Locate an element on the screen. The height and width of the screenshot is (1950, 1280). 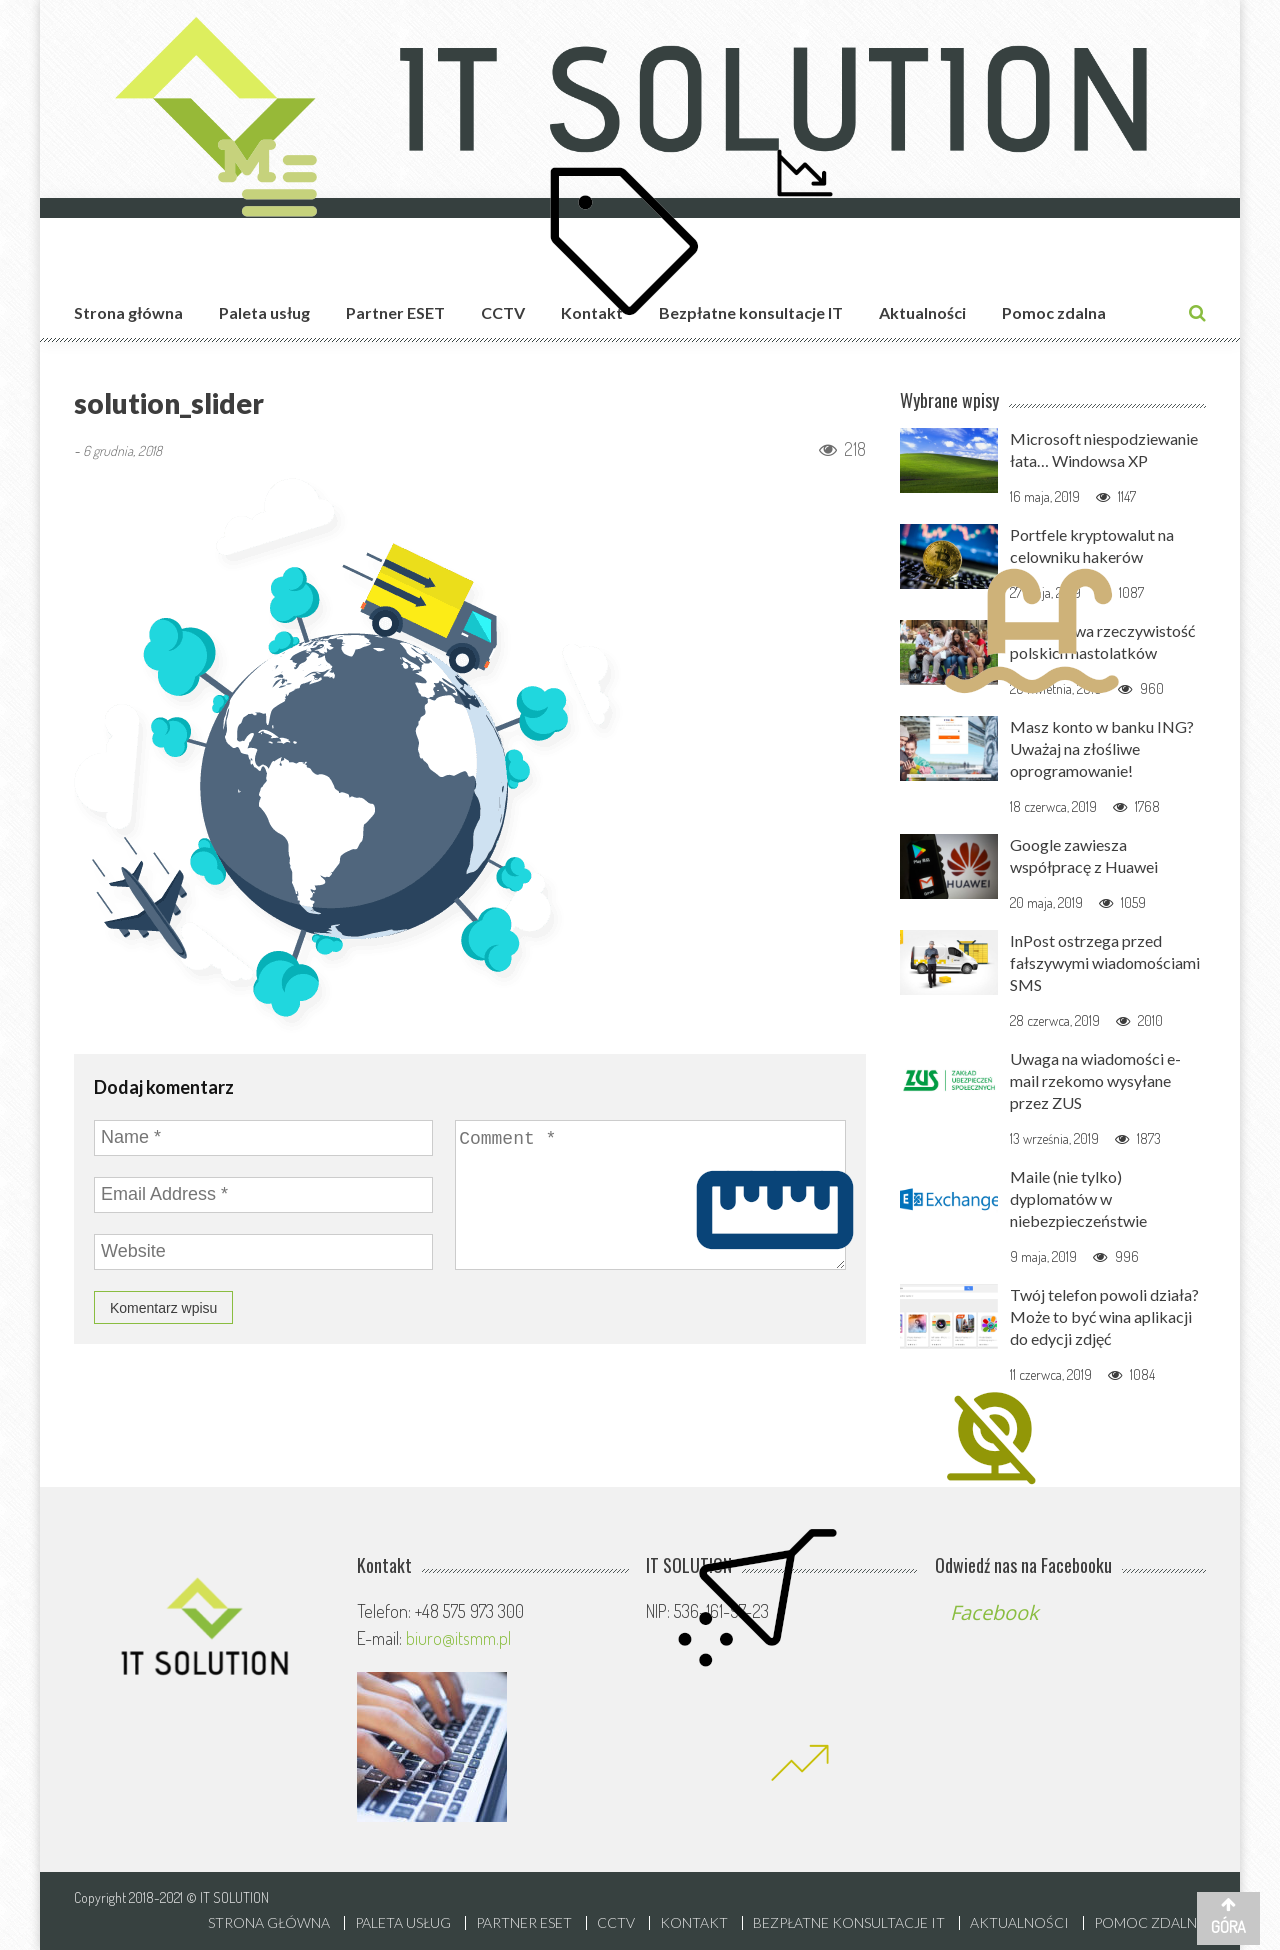
access pool or swimming facilities is located at coordinates (1032, 631).